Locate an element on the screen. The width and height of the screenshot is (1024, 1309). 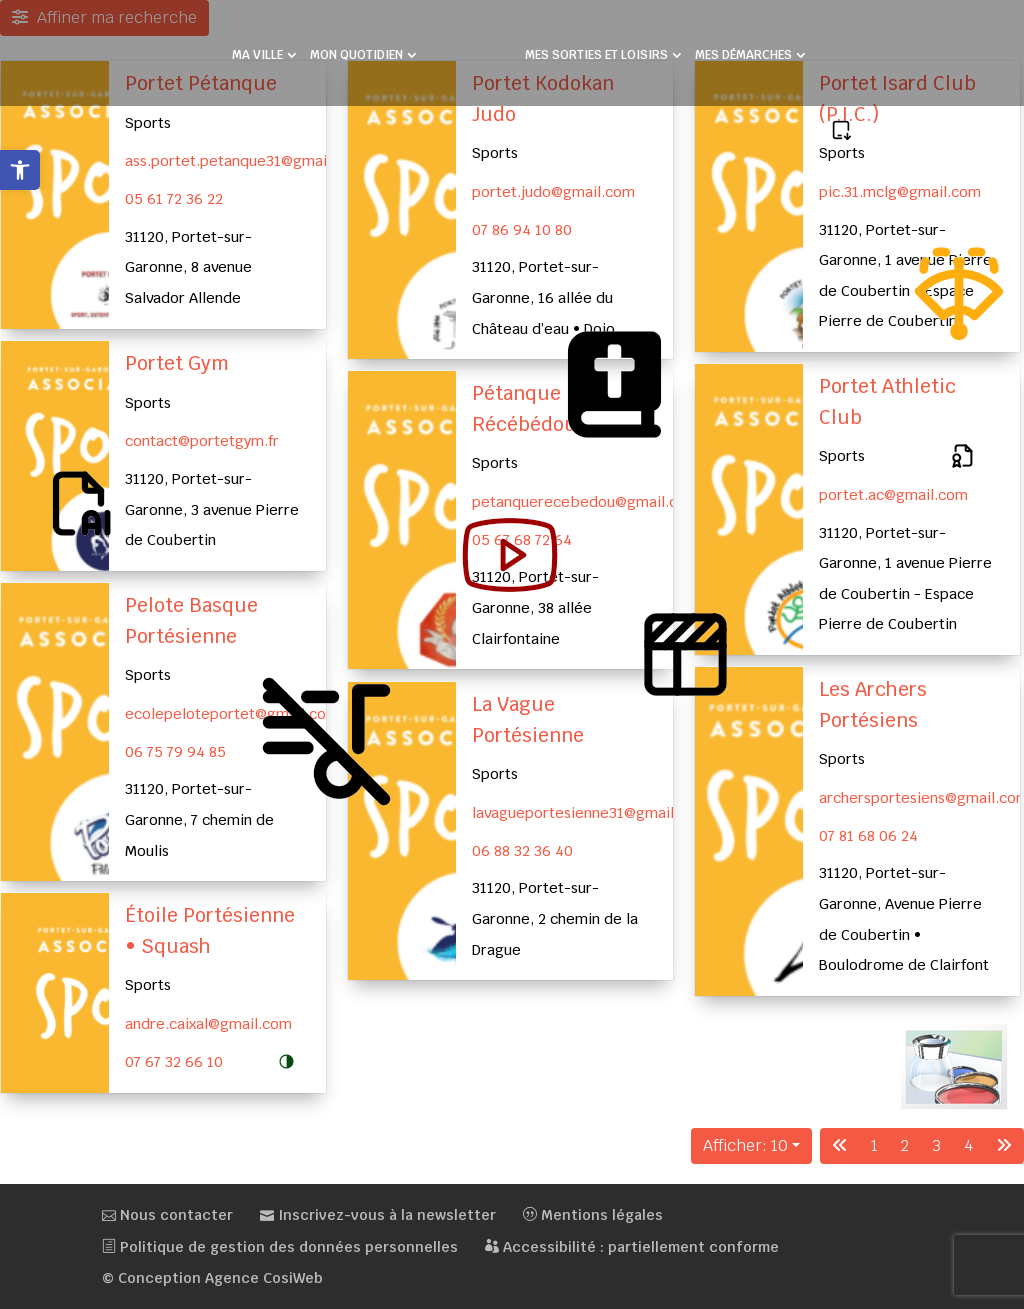
open an AI-generated document is located at coordinates (78, 503).